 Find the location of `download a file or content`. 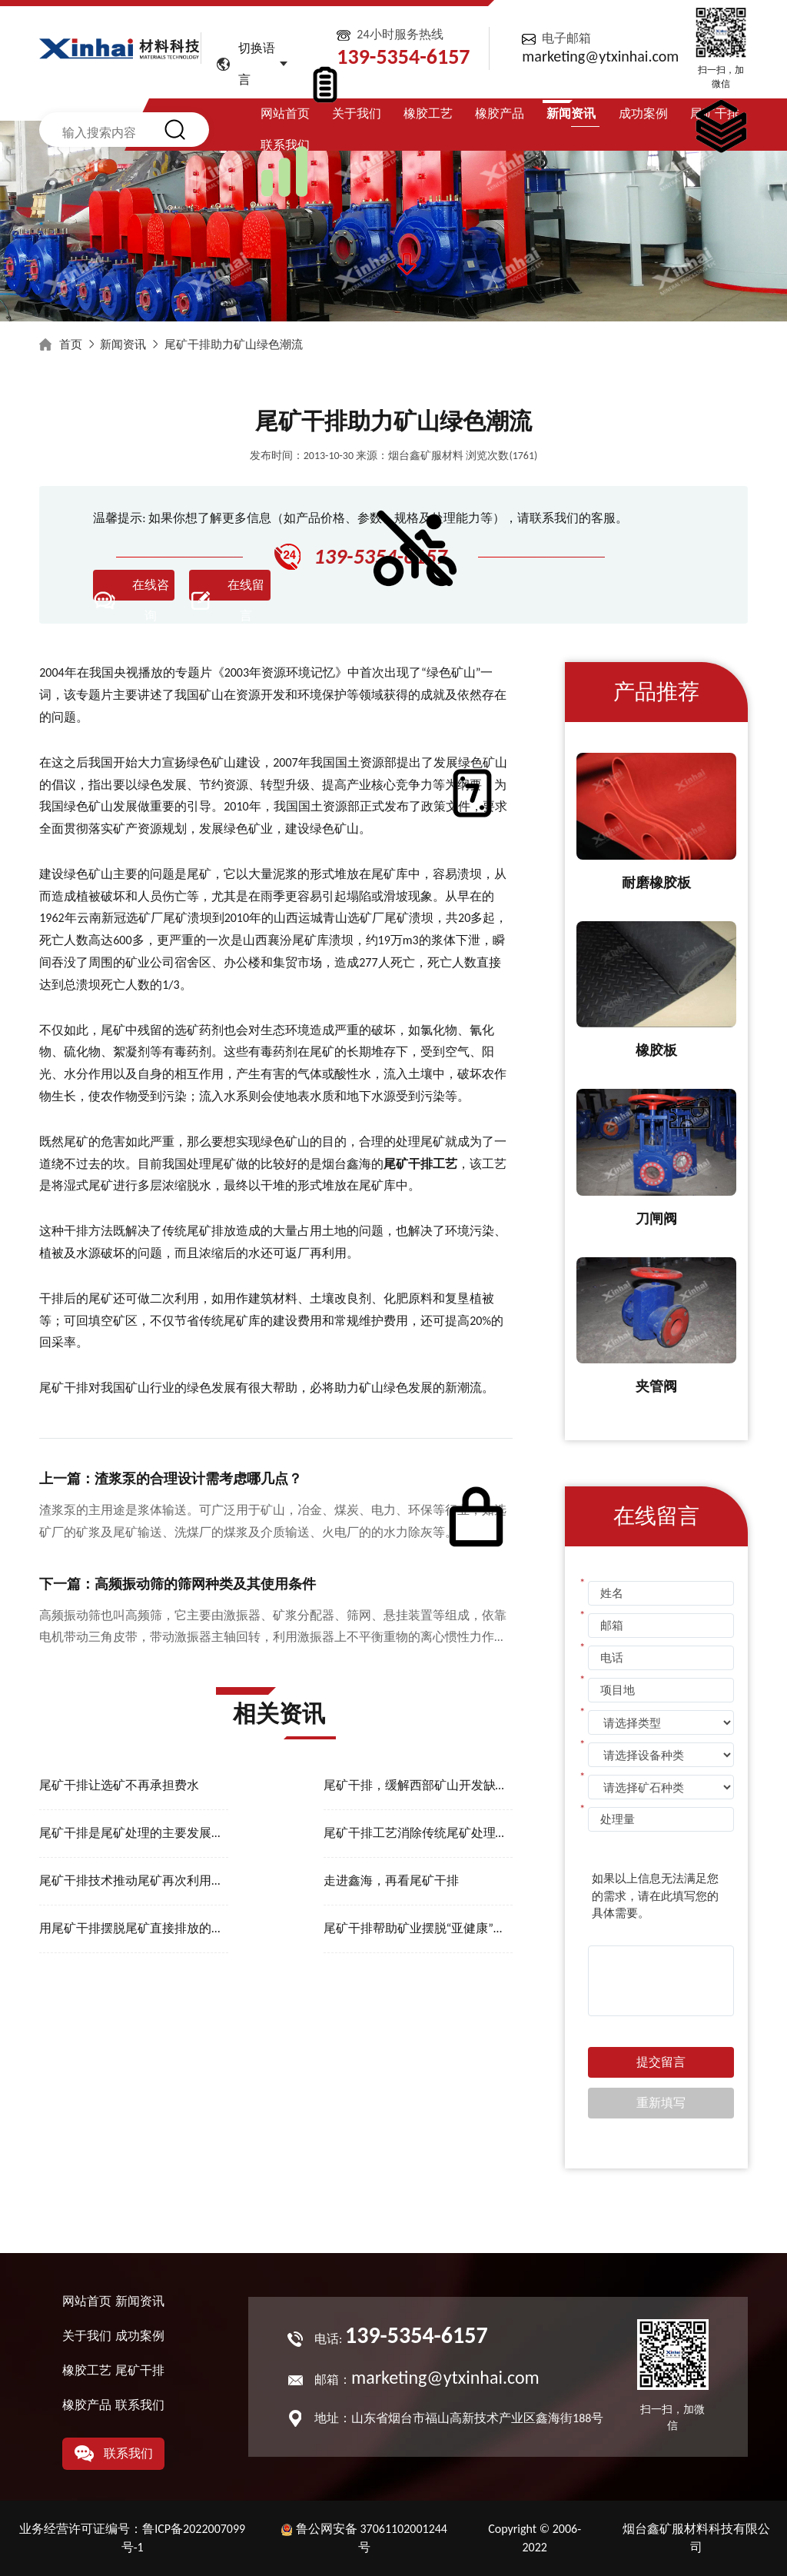

download a file or content is located at coordinates (407, 264).